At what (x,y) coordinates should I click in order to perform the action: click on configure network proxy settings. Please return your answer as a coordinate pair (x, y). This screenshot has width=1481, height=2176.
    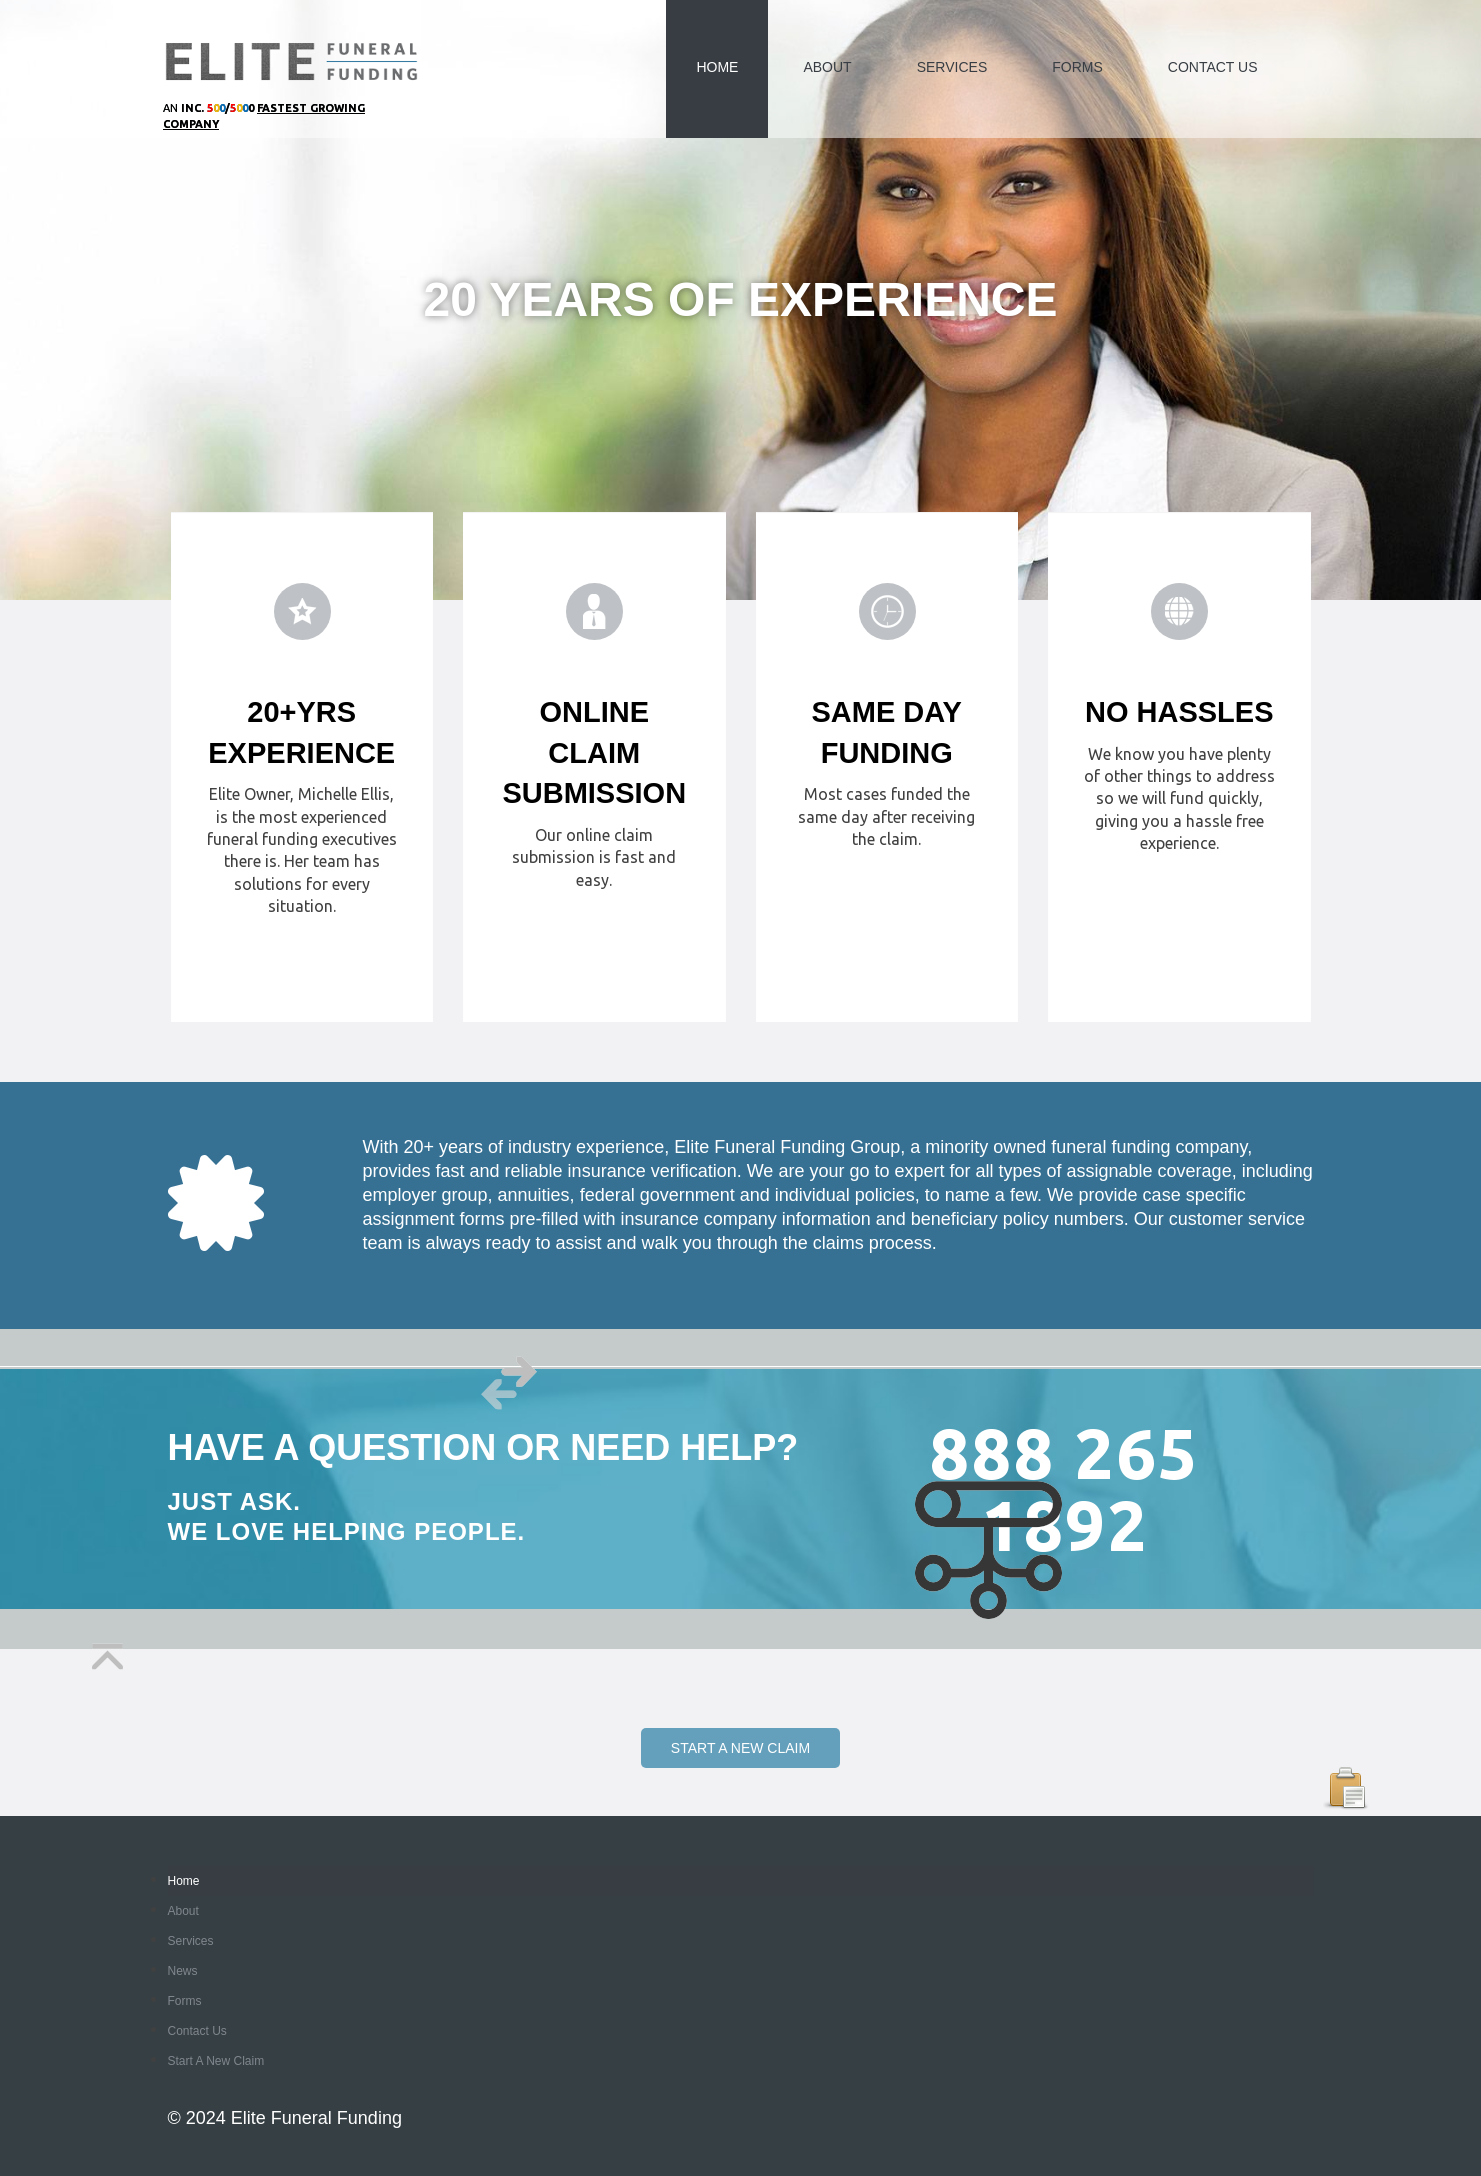
    Looking at the image, I should click on (988, 1545).